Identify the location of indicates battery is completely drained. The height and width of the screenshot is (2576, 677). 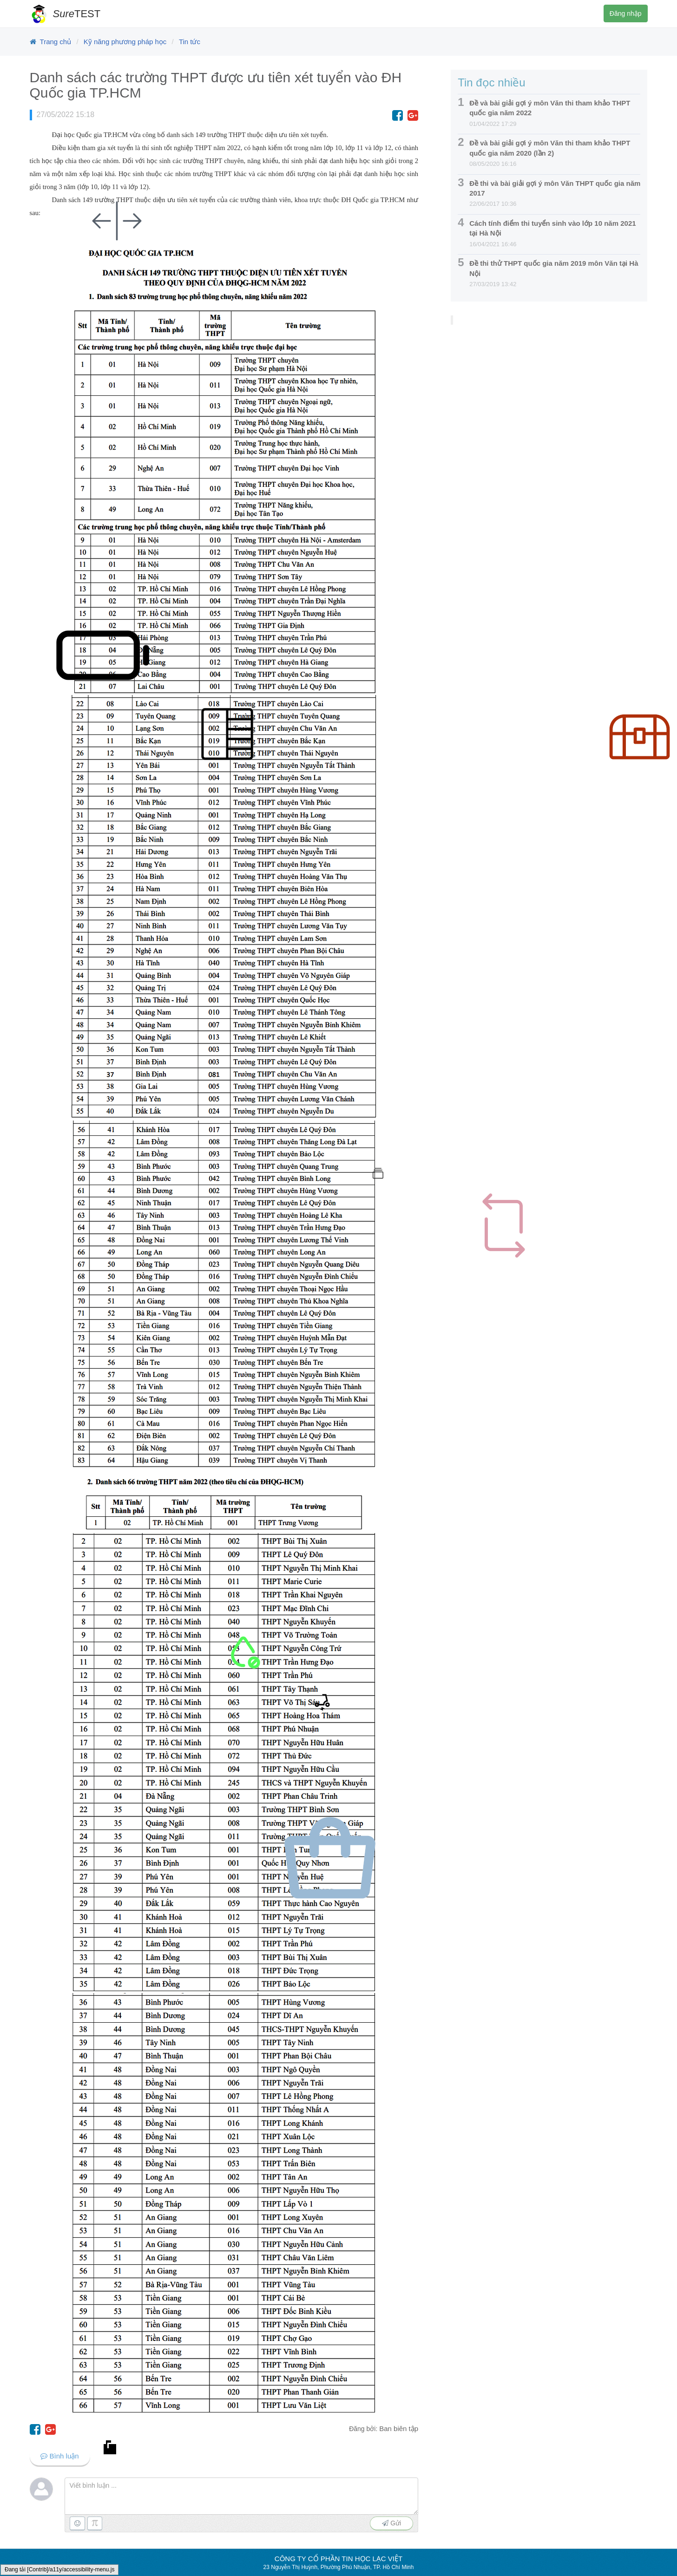
(103, 655).